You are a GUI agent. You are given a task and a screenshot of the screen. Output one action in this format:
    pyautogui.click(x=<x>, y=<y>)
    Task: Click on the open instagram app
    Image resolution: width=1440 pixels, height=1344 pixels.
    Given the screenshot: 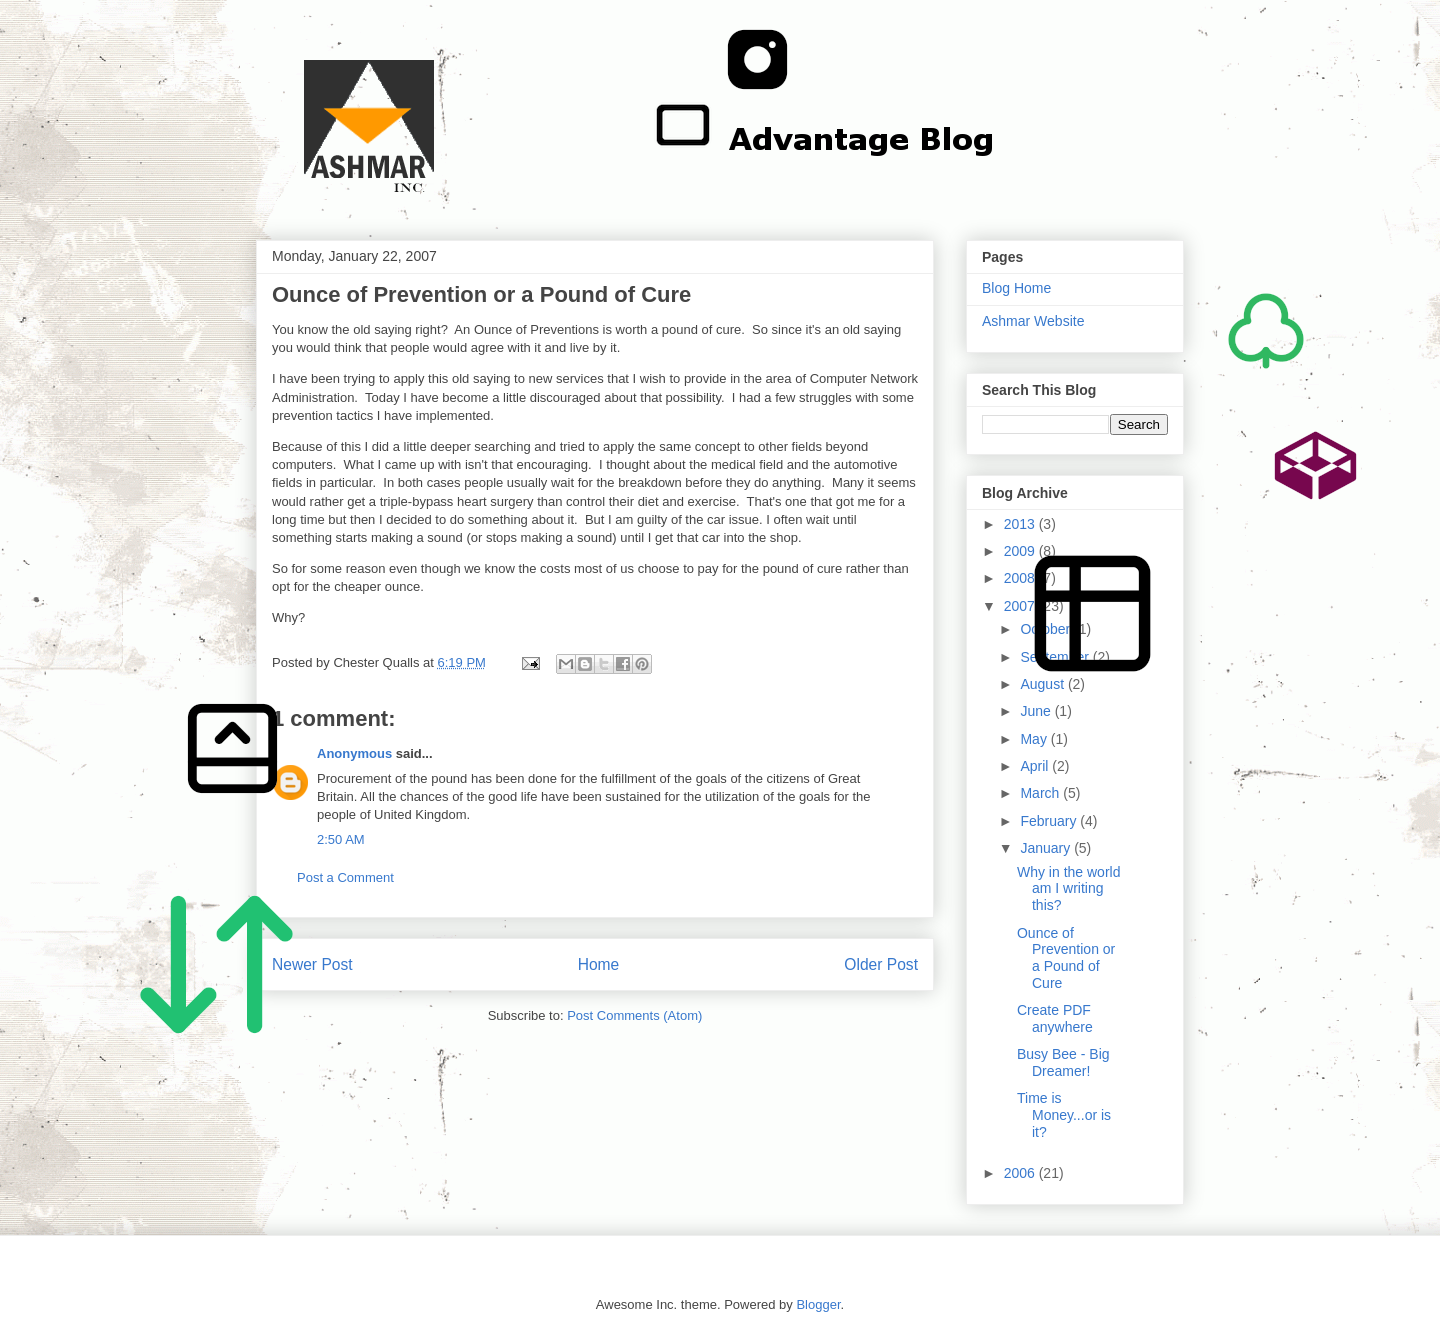 What is the action you would take?
    pyautogui.click(x=757, y=59)
    